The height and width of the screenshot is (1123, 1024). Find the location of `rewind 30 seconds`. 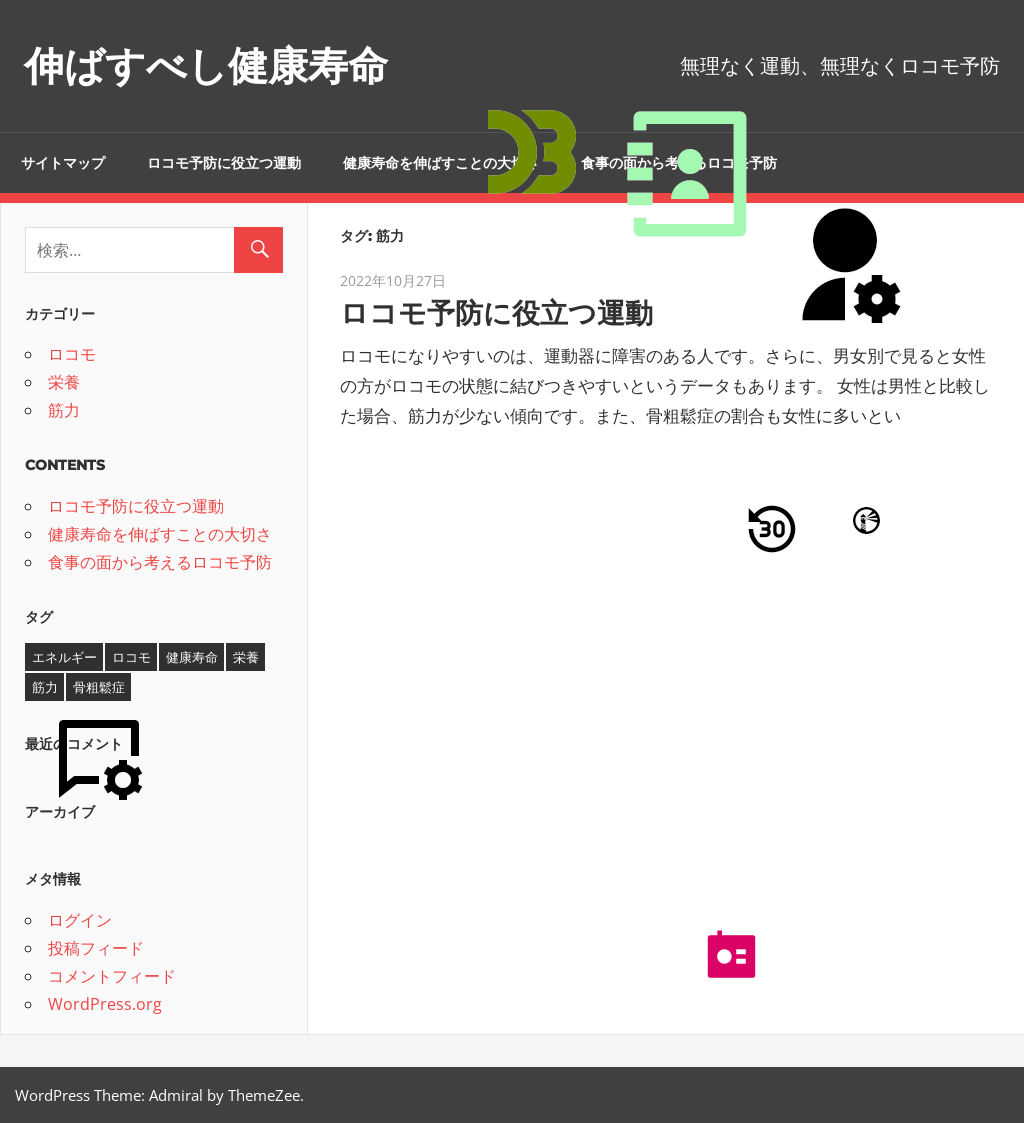

rewind 30 seconds is located at coordinates (772, 529).